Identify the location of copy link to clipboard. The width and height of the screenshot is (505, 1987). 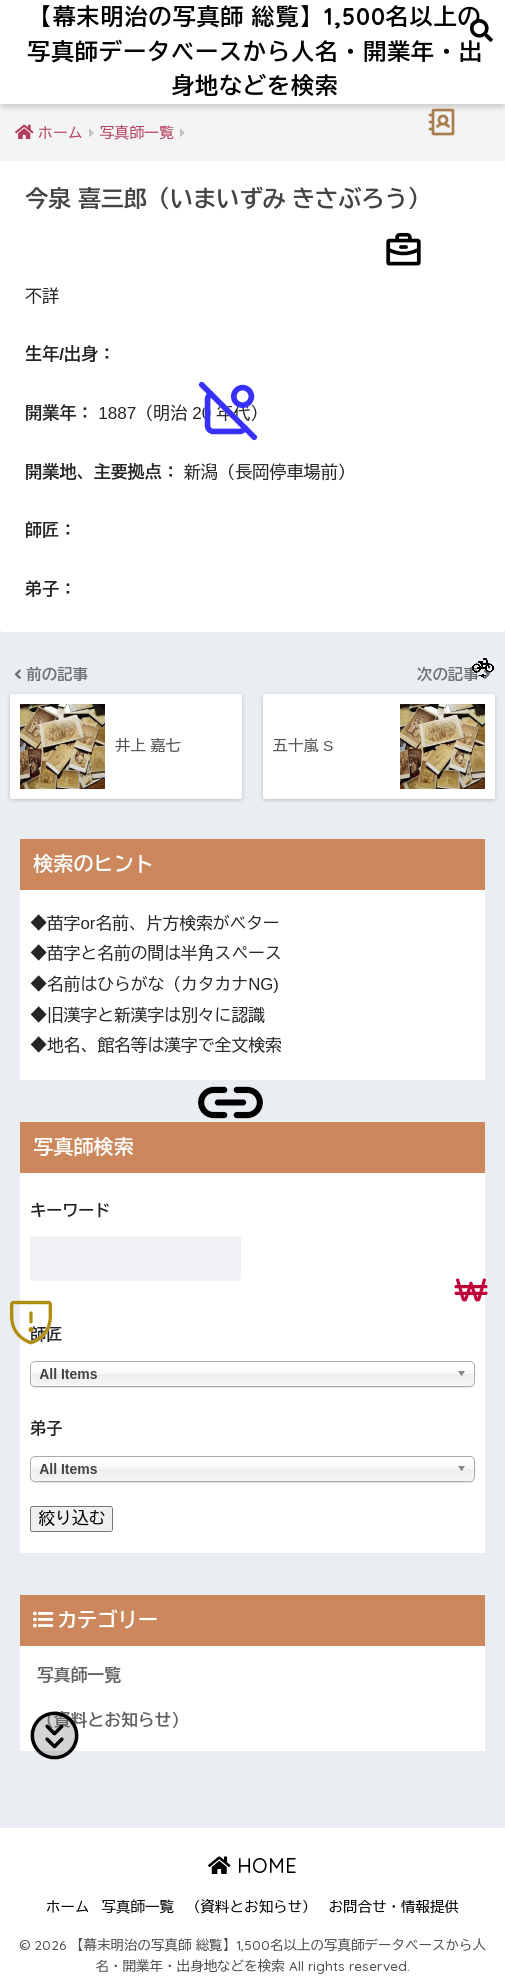
(230, 1102).